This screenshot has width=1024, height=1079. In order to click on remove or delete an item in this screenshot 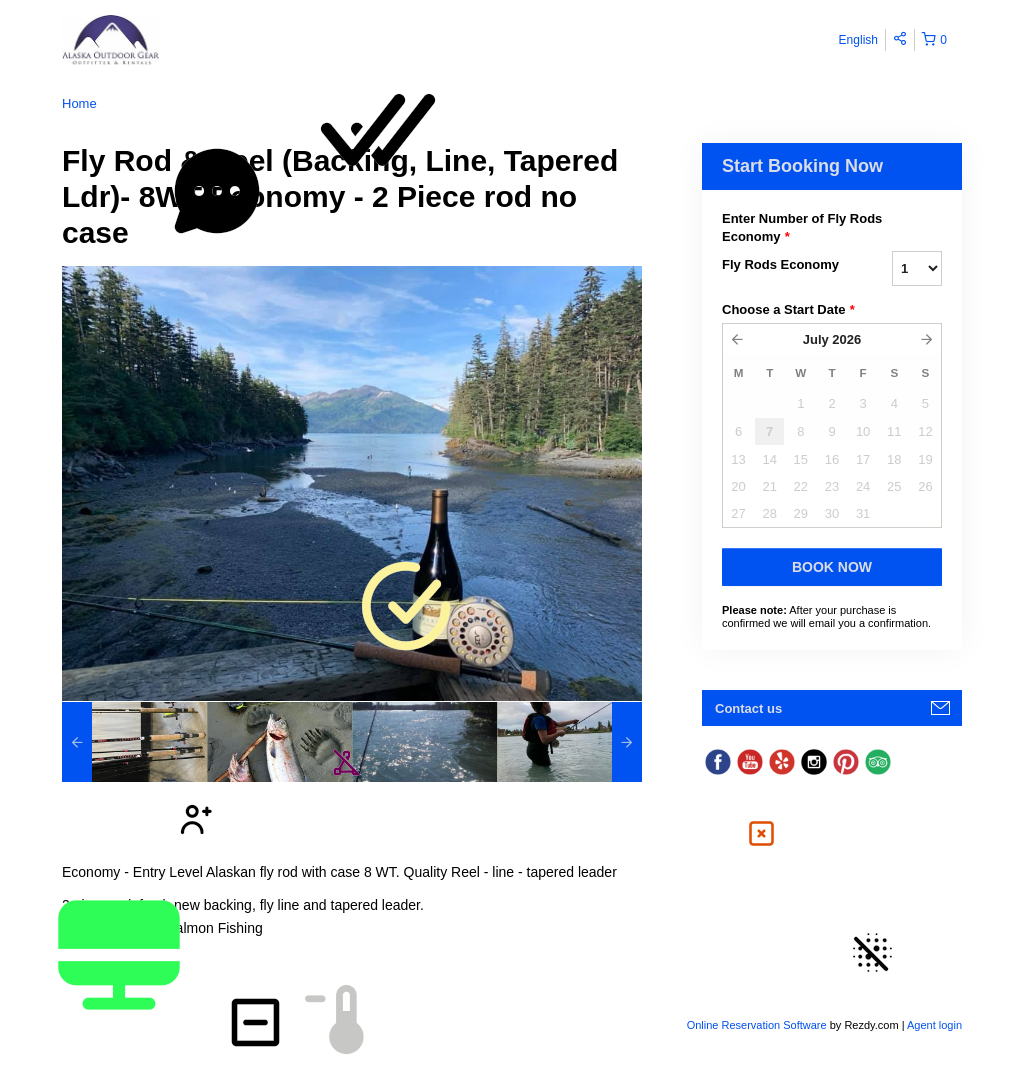, I will do `click(255, 1022)`.